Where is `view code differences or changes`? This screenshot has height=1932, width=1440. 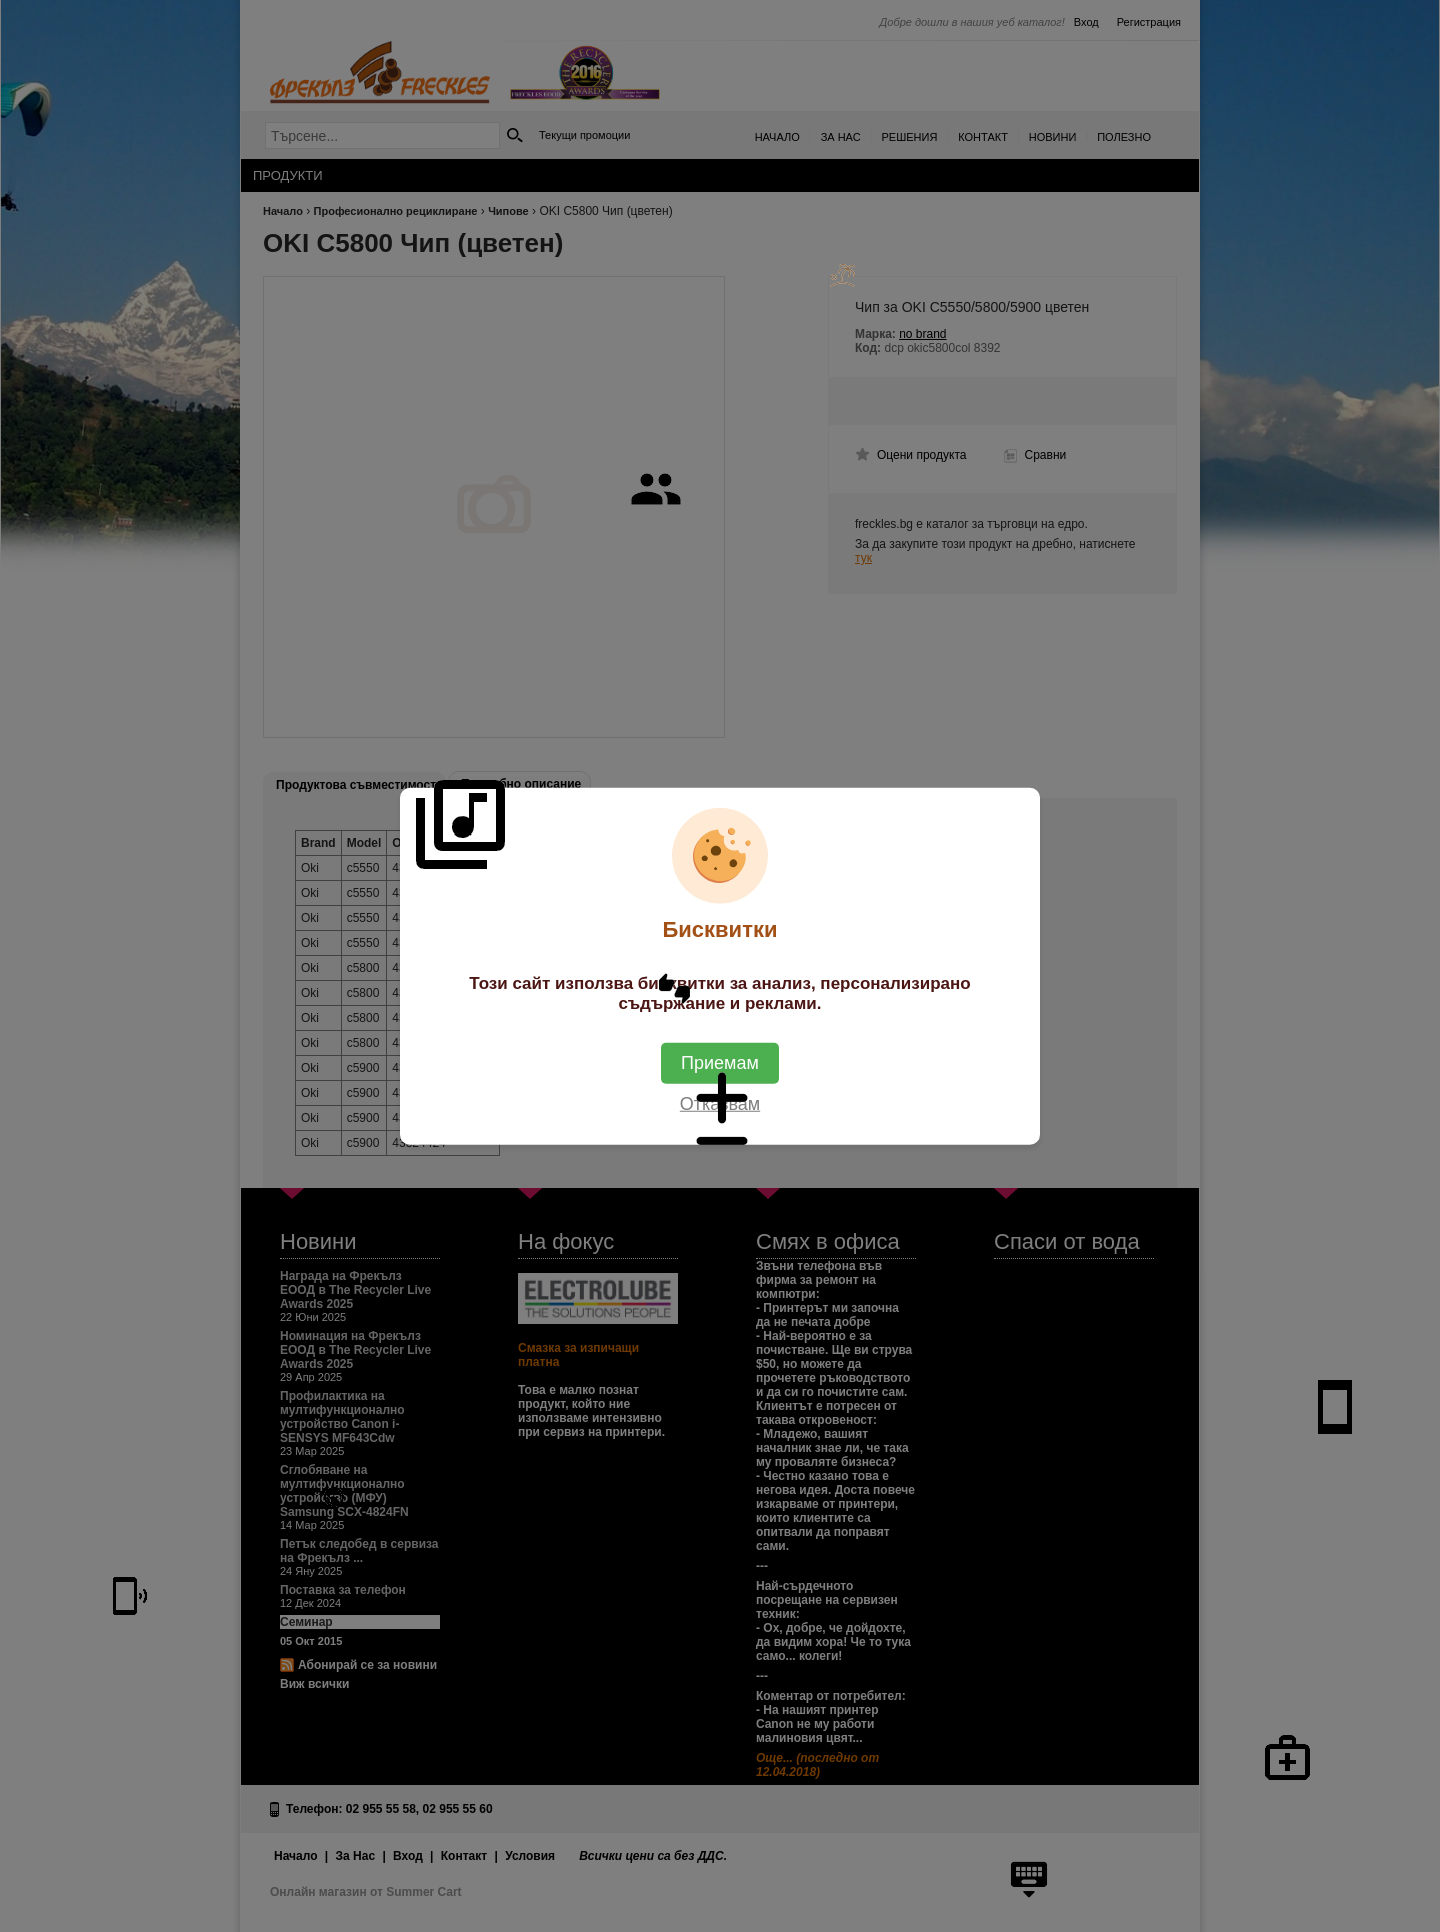
view code differences or changes is located at coordinates (722, 1110).